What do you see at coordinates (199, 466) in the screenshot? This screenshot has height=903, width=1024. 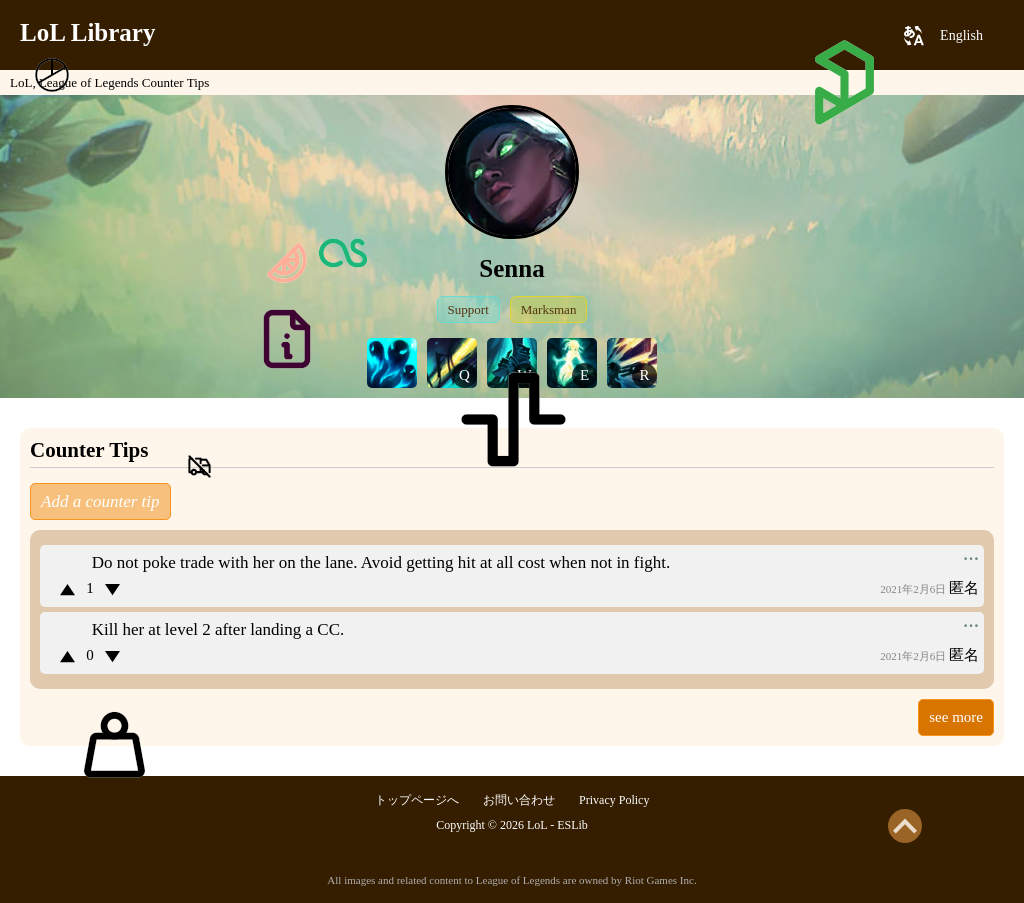 I see `delivery unavailable` at bounding box center [199, 466].